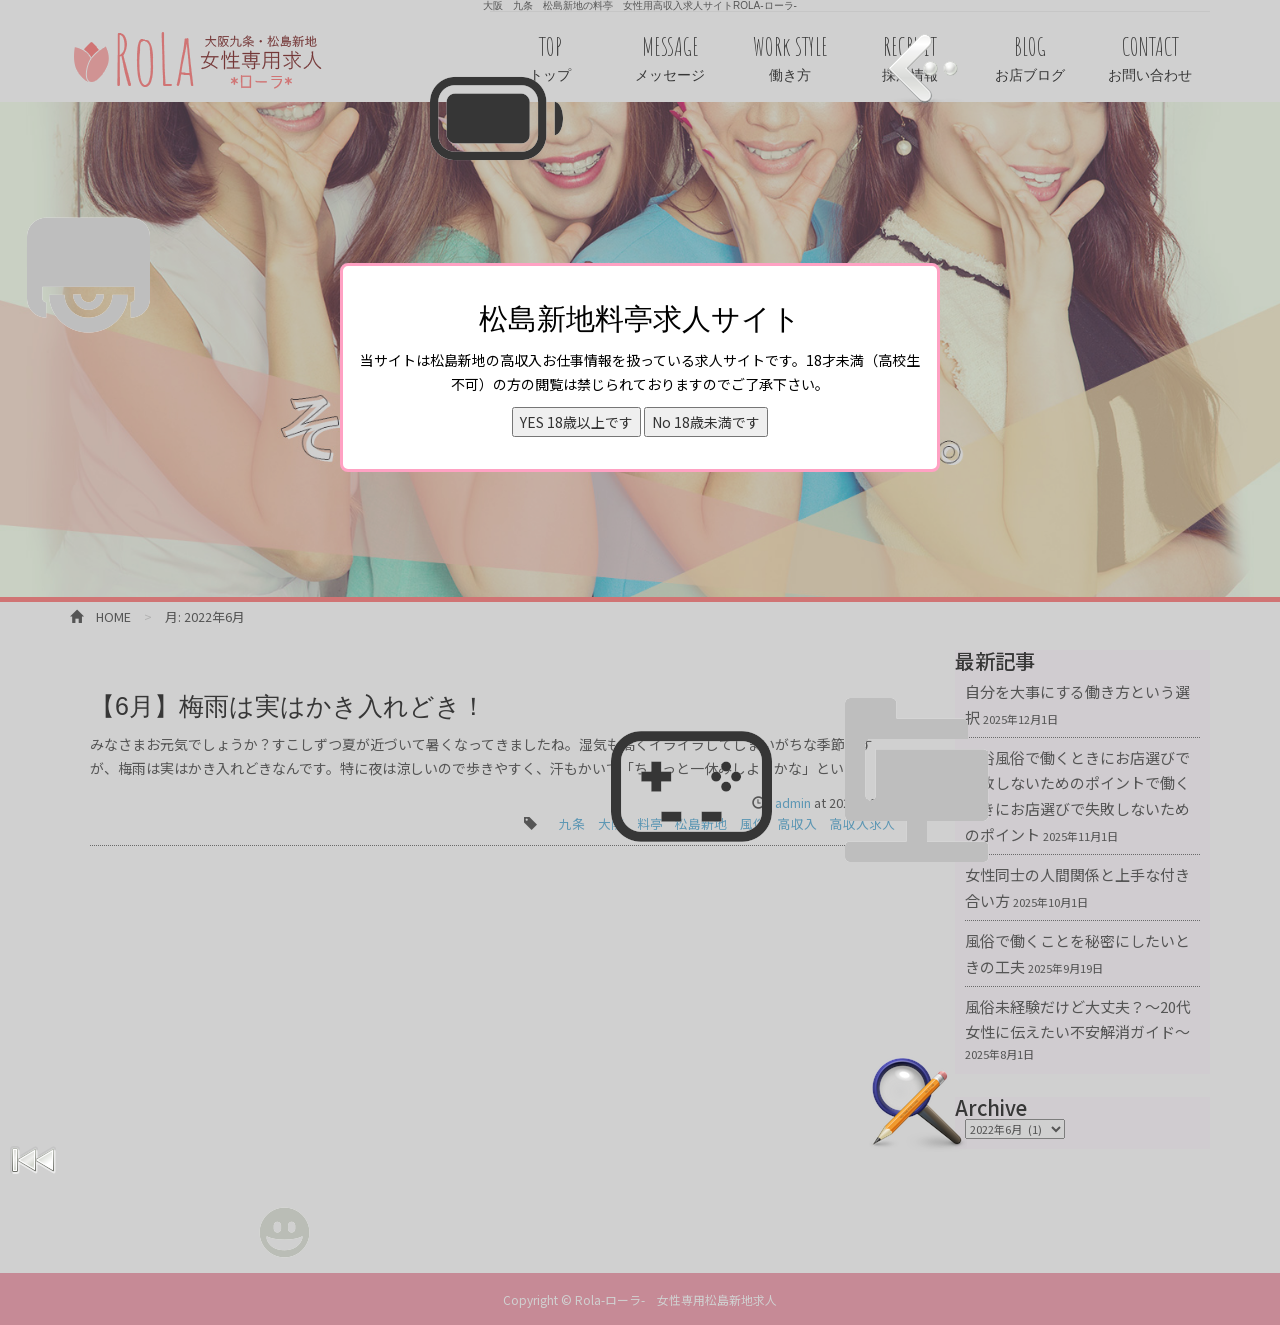 The height and width of the screenshot is (1325, 1280). Describe the element at coordinates (918, 1103) in the screenshot. I see `find and replace text in a document` at that location.